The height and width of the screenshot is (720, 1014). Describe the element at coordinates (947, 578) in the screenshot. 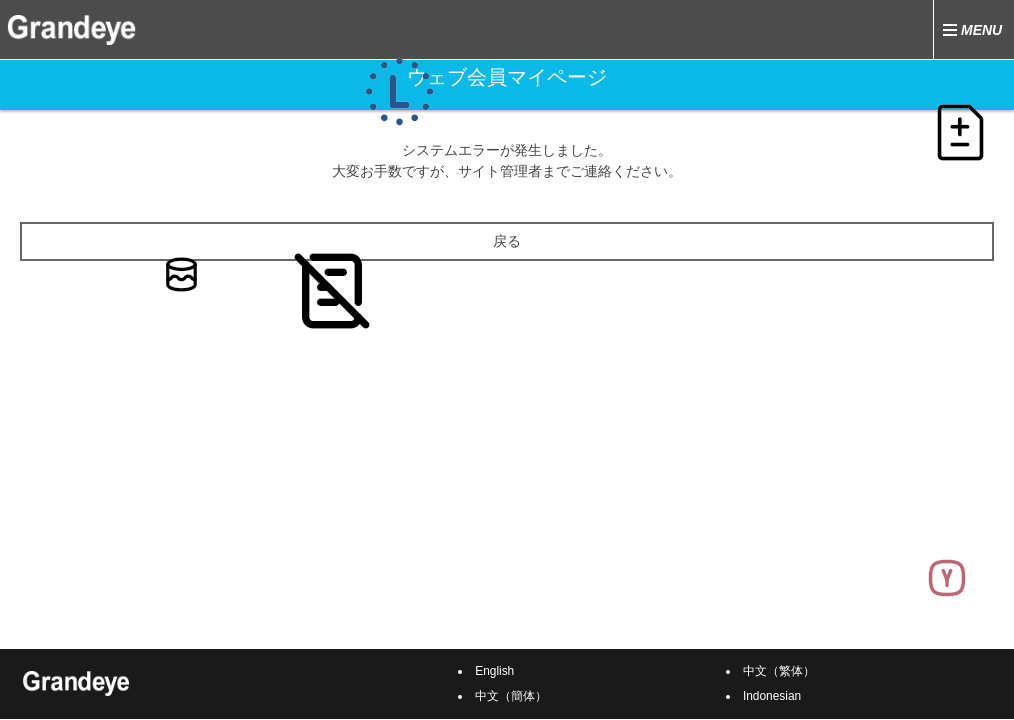

I see `indicates items starting with the letter Y` at that location.